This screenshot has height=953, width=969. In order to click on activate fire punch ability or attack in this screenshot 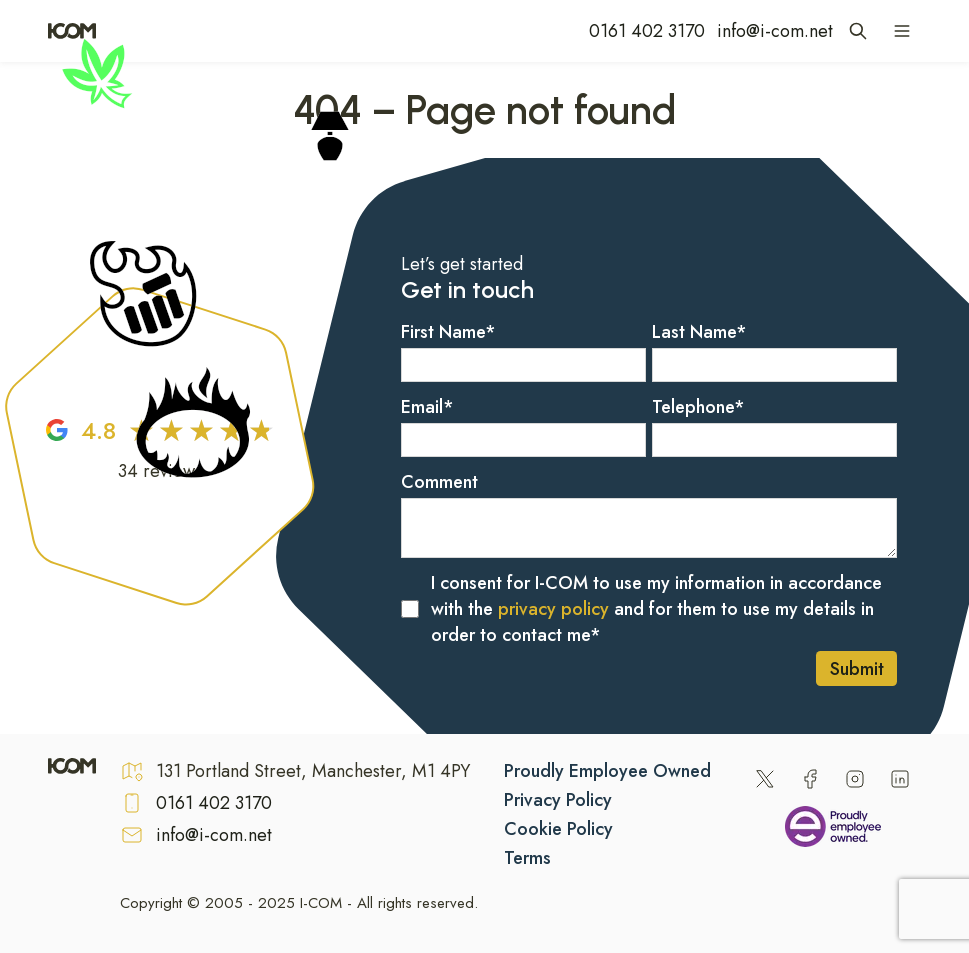, I will do `click(143, 294)`.